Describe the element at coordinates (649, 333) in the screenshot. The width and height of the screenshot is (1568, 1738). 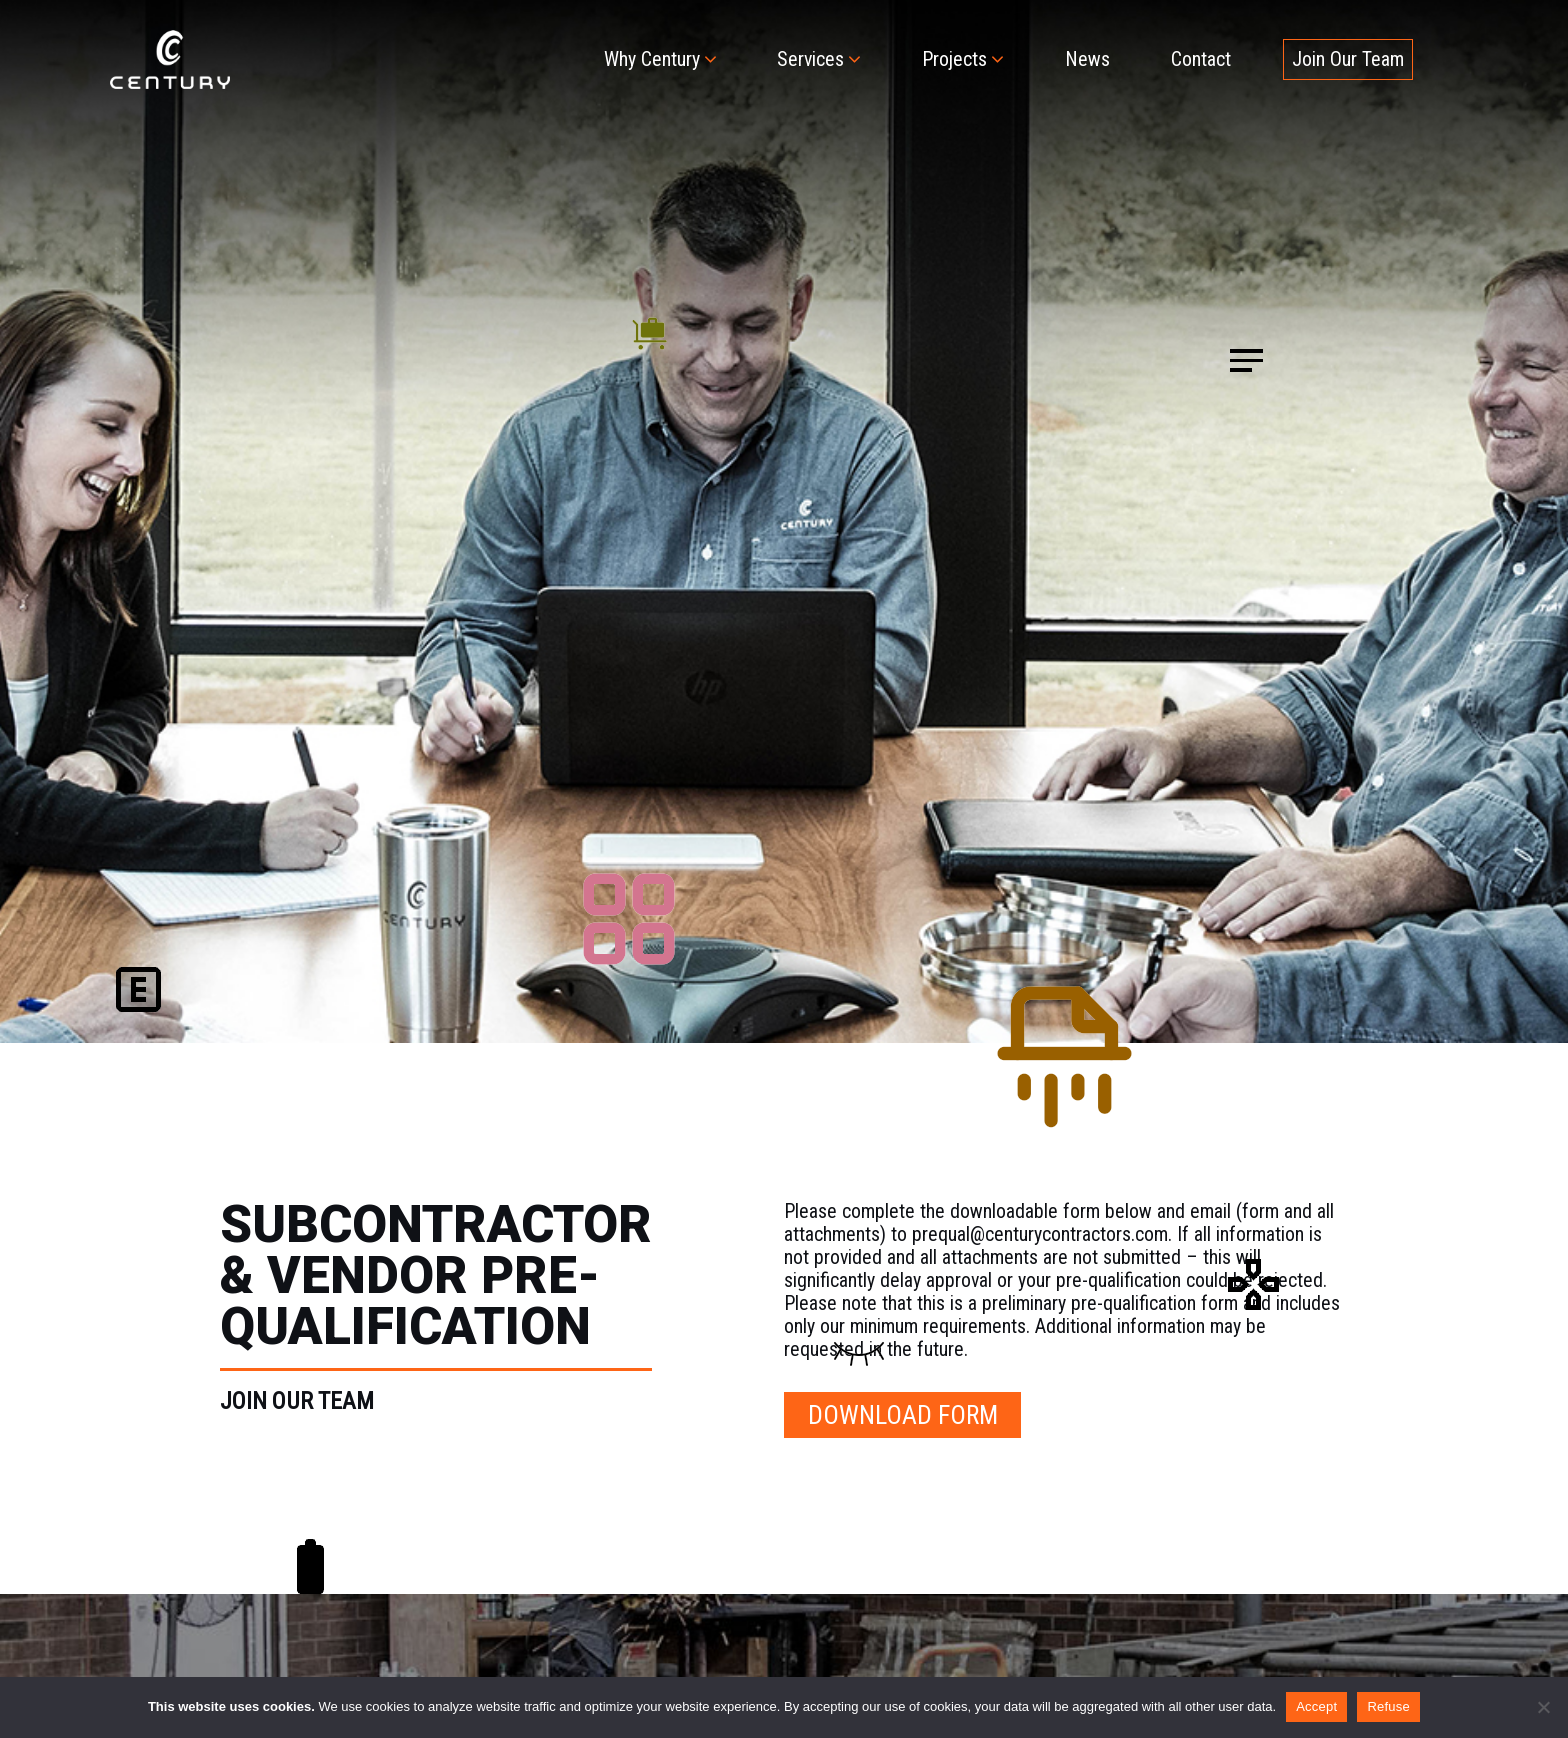
I see `access luggage or baggage services` at that location.